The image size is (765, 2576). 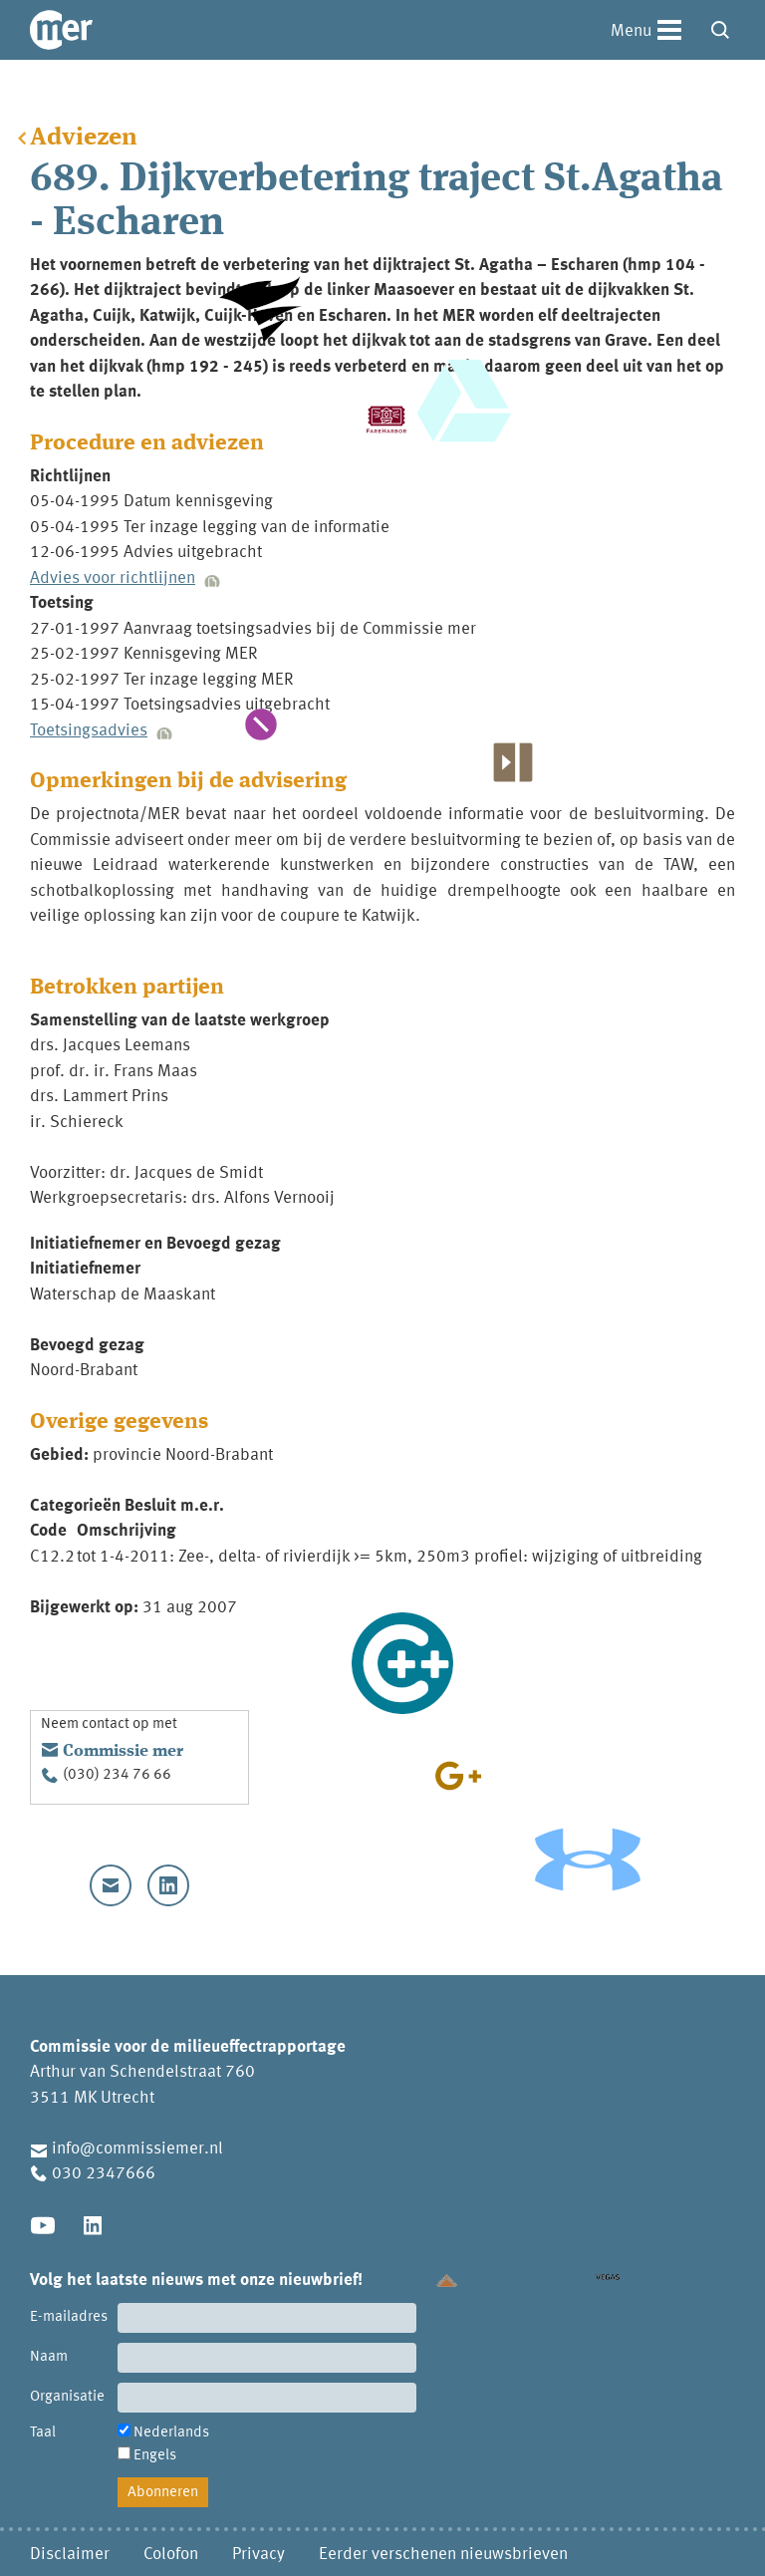 What do you see at coordinates (402, 1663) in the screenshot?
I see `c++ builder IDE logo` at bounding box center [402, 1663].